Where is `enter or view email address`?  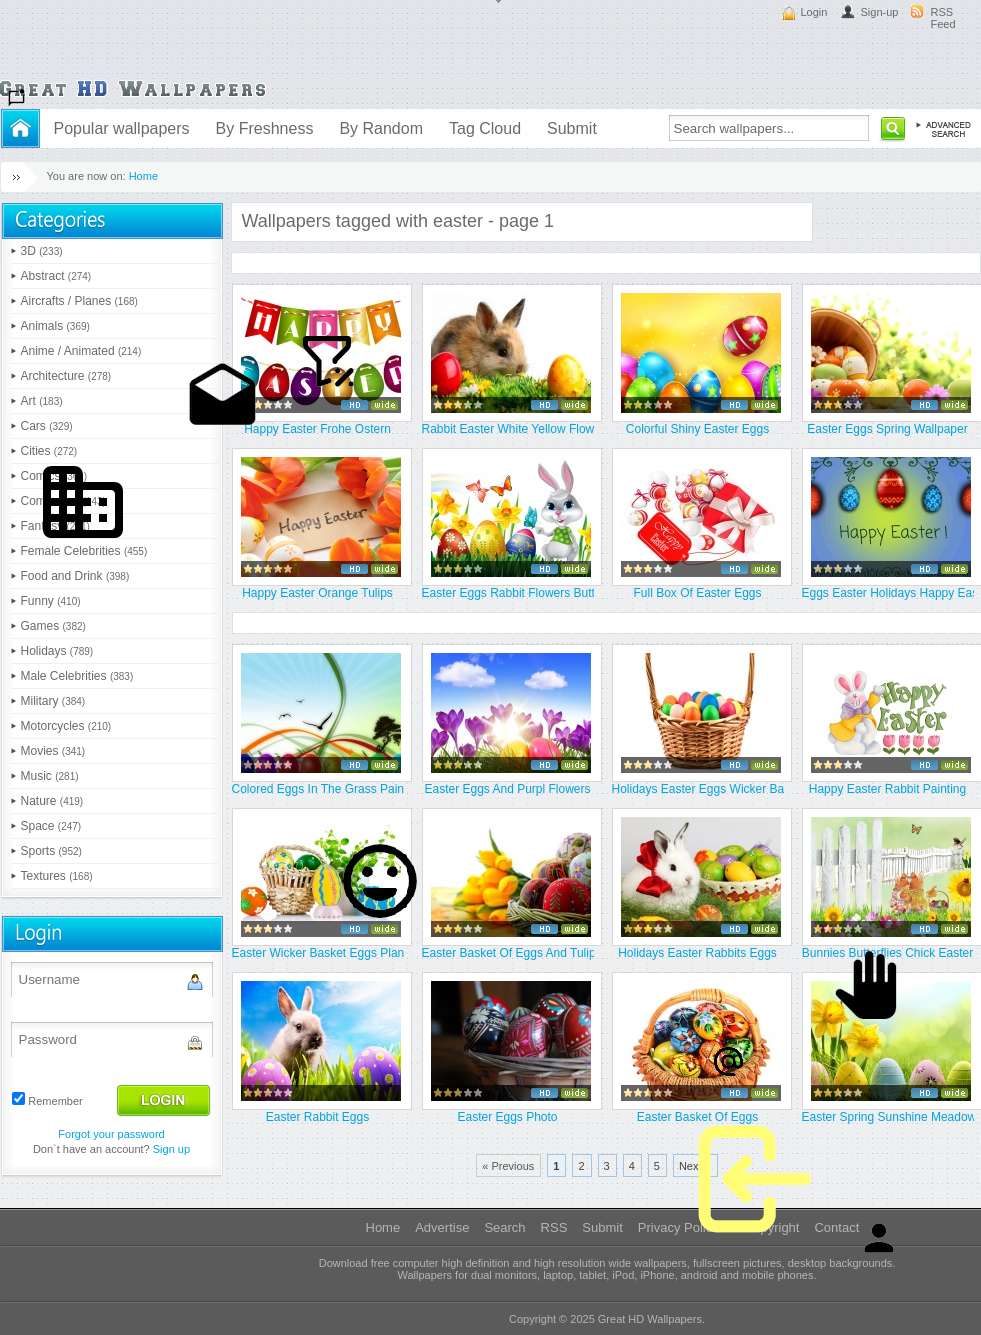
enter or view email address is located at coordinates (728, 1061).